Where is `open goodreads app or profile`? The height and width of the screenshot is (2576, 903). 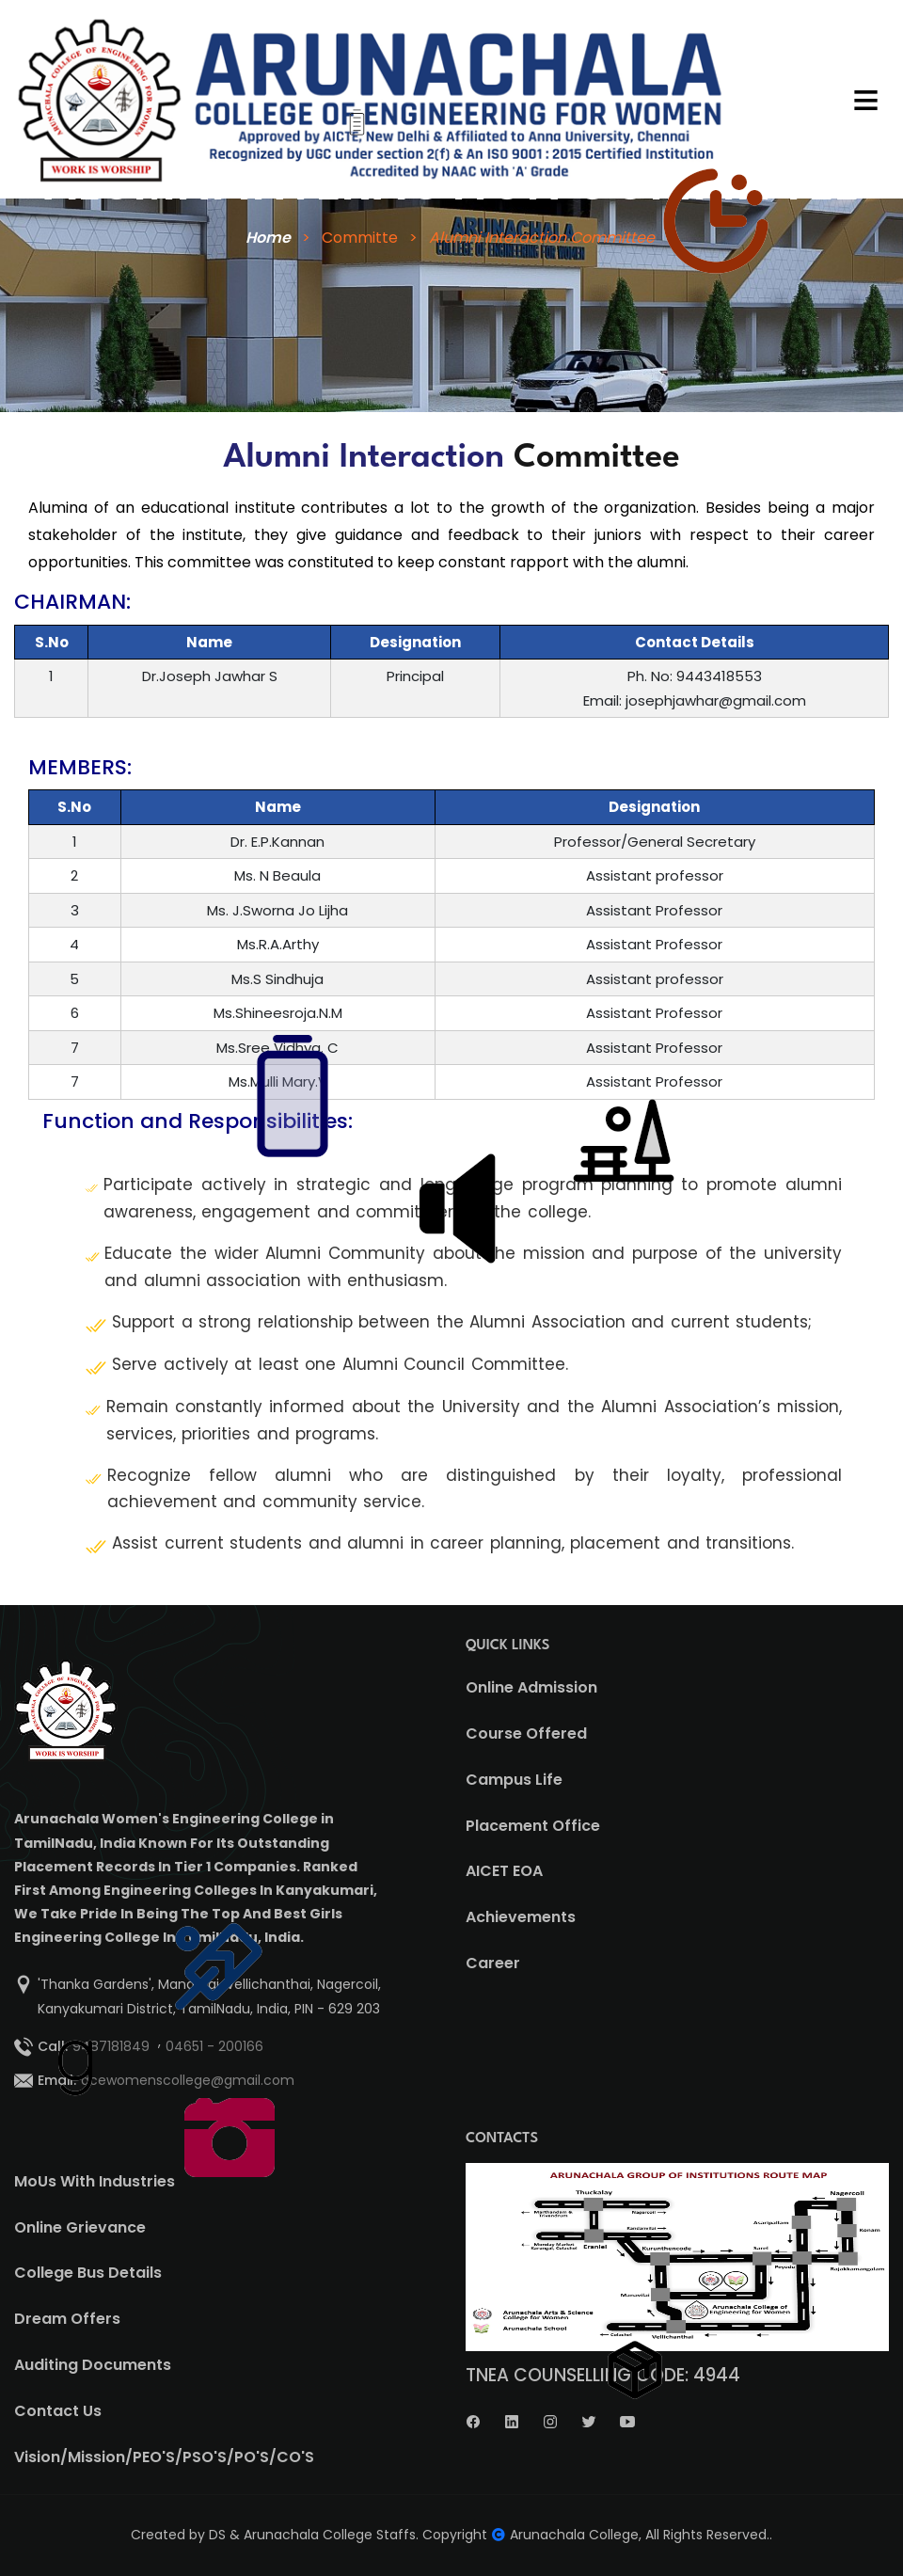 open goodreads app or profile is located at coordinates (75, 2068).